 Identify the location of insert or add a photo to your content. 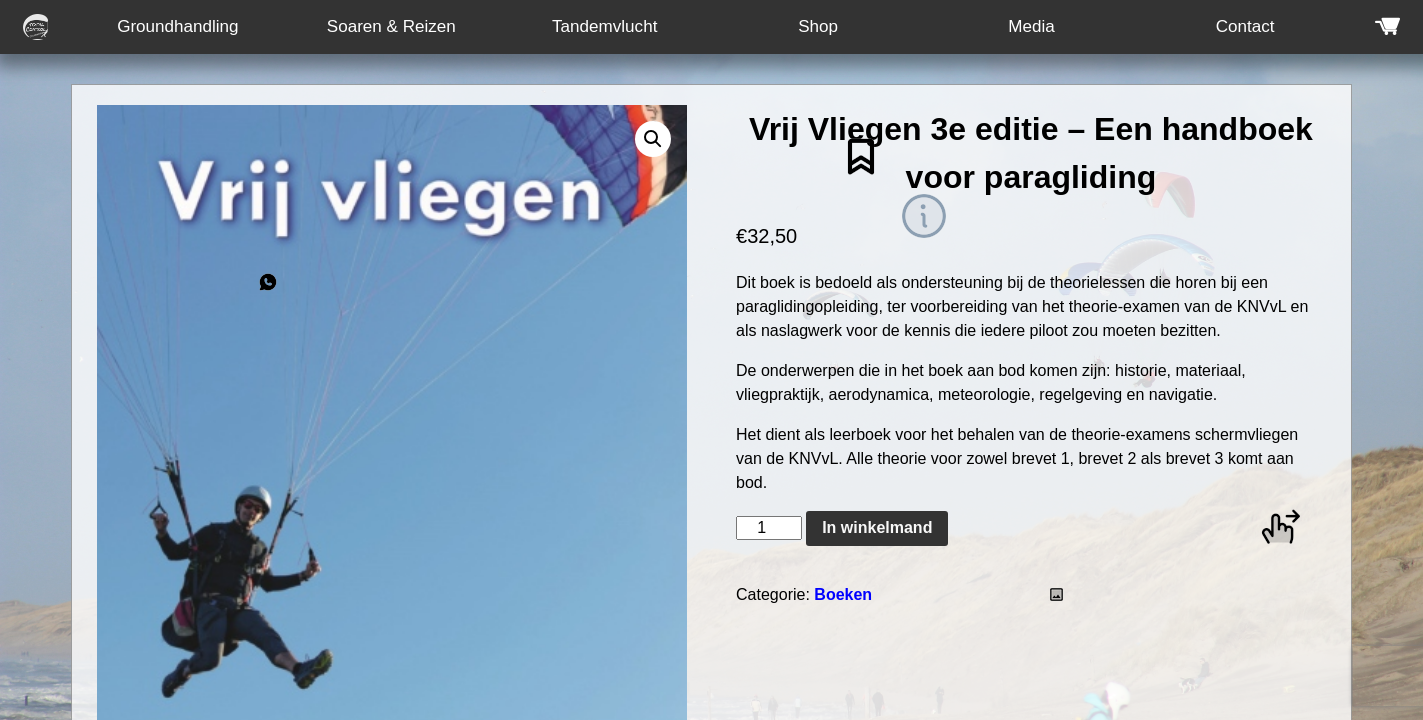
(1056, 594).